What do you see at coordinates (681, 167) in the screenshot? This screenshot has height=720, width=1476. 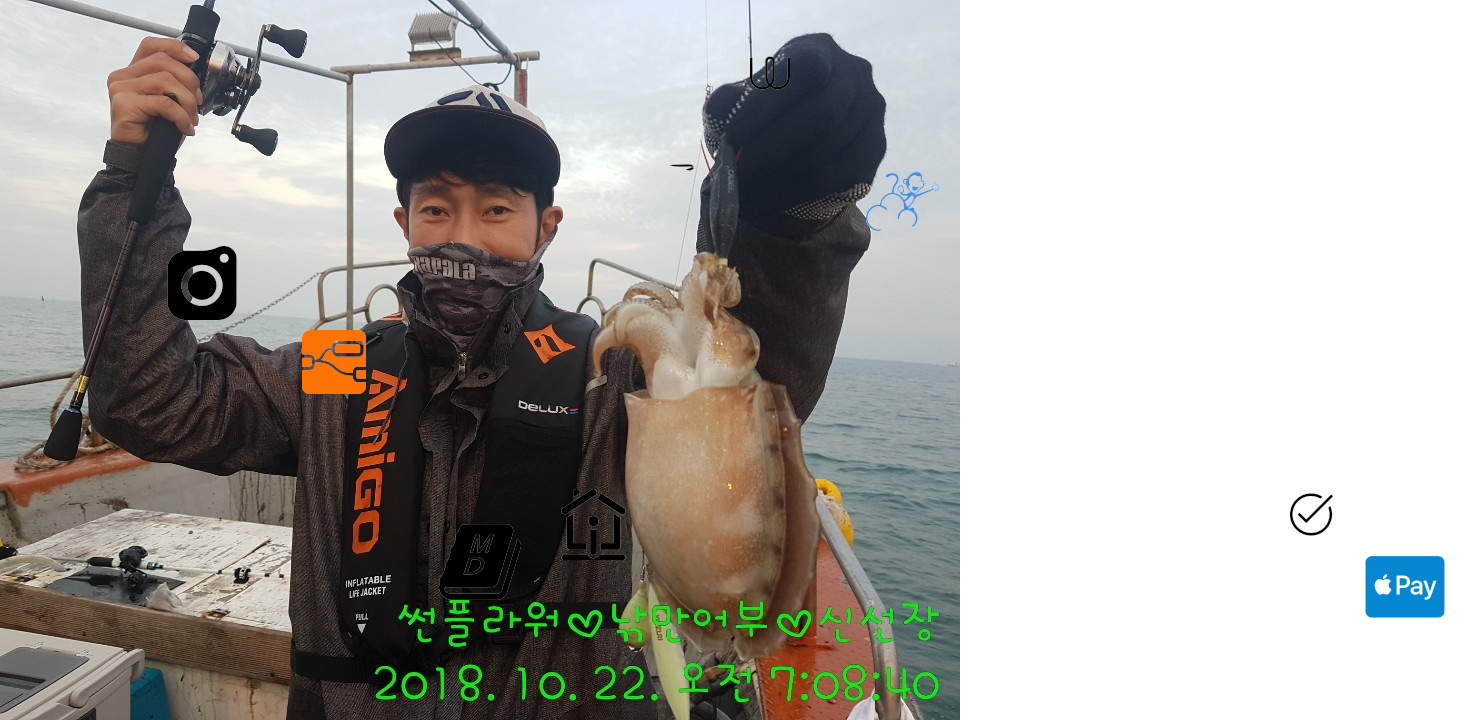 I see `british airways app or website` at bounding box center [681, 167].